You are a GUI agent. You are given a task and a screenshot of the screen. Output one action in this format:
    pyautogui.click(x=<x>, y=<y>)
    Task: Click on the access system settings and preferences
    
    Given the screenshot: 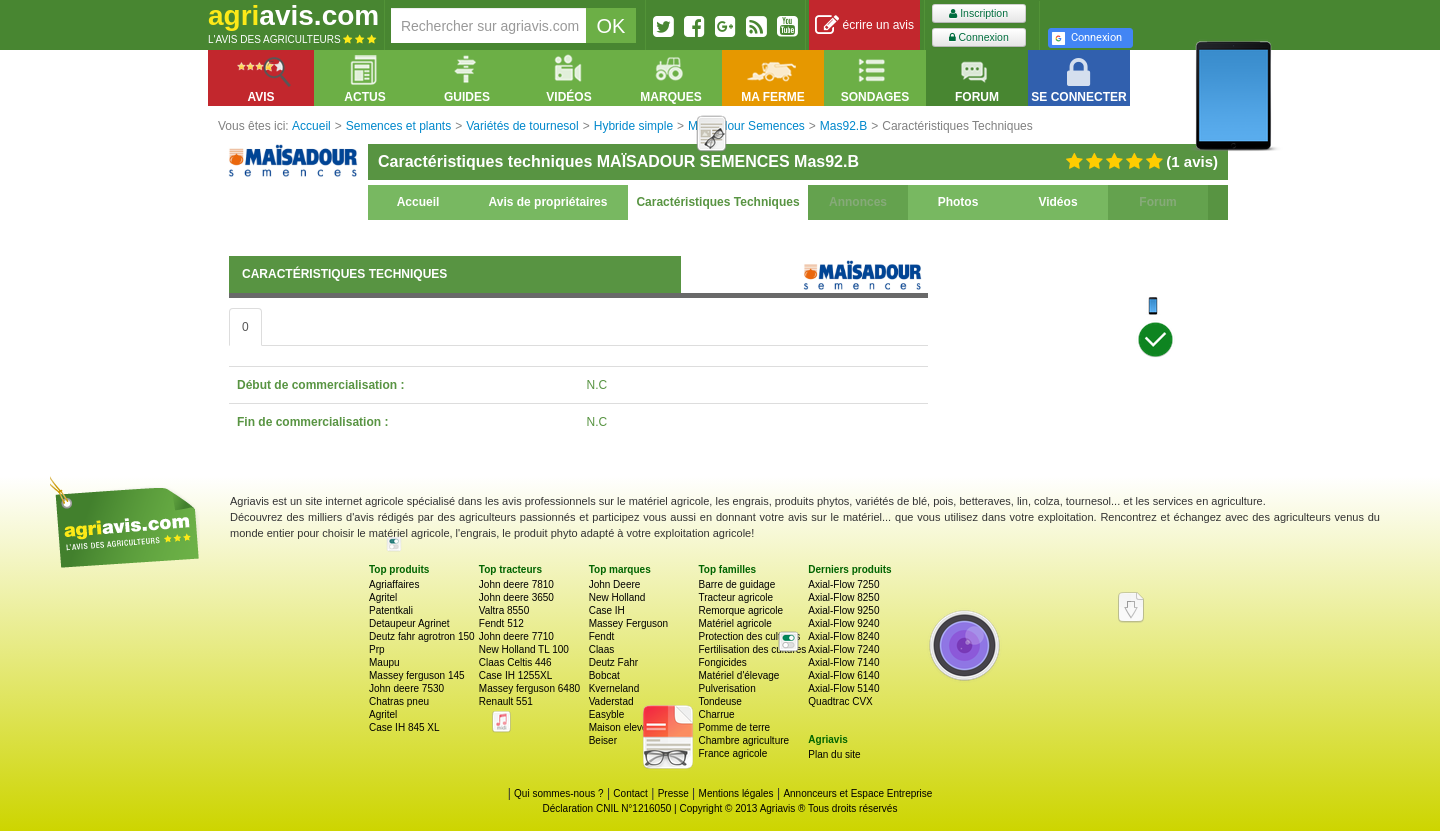 What is the action you would take?
    pyautogui.click(x=788, y=641)
    